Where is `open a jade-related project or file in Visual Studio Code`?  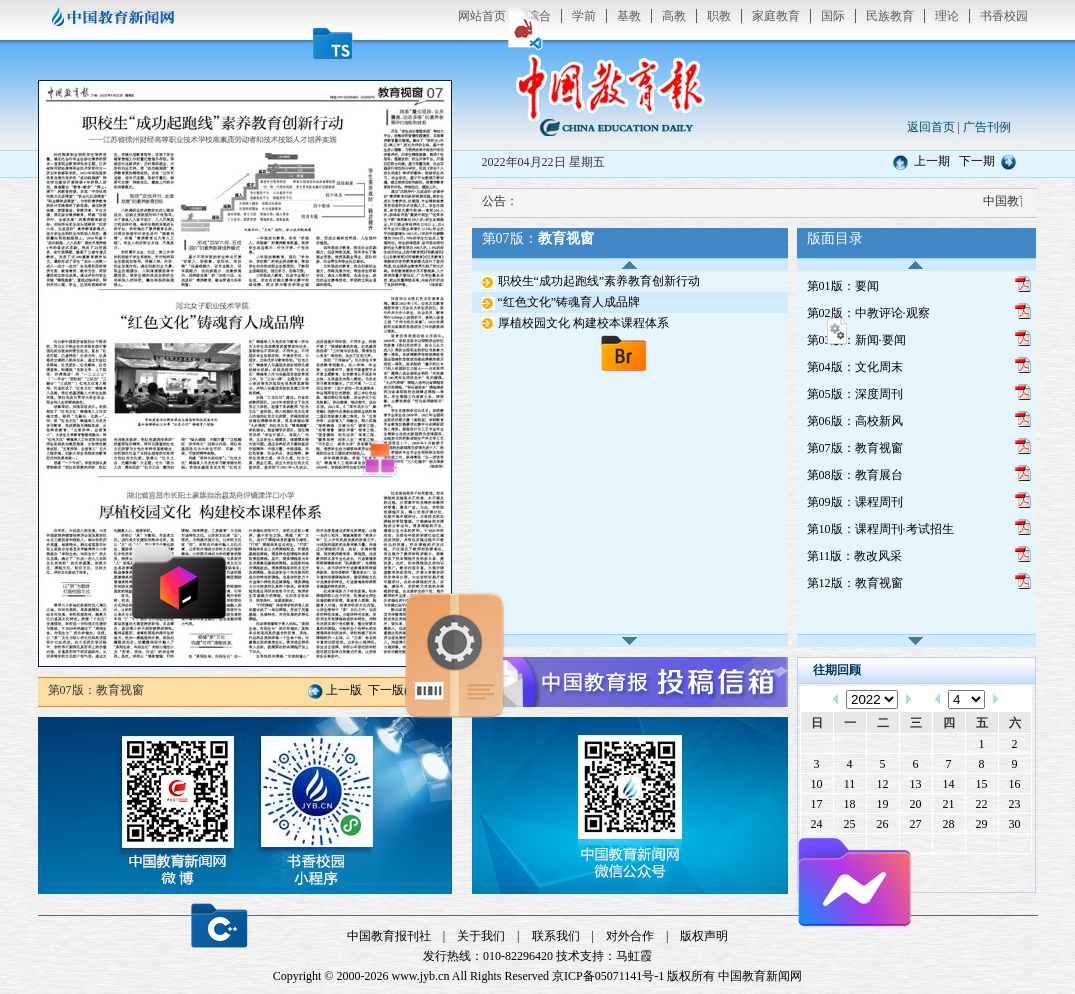 open a jade-related project or file in Visual Studio Code is located at coordinates (523, 28).